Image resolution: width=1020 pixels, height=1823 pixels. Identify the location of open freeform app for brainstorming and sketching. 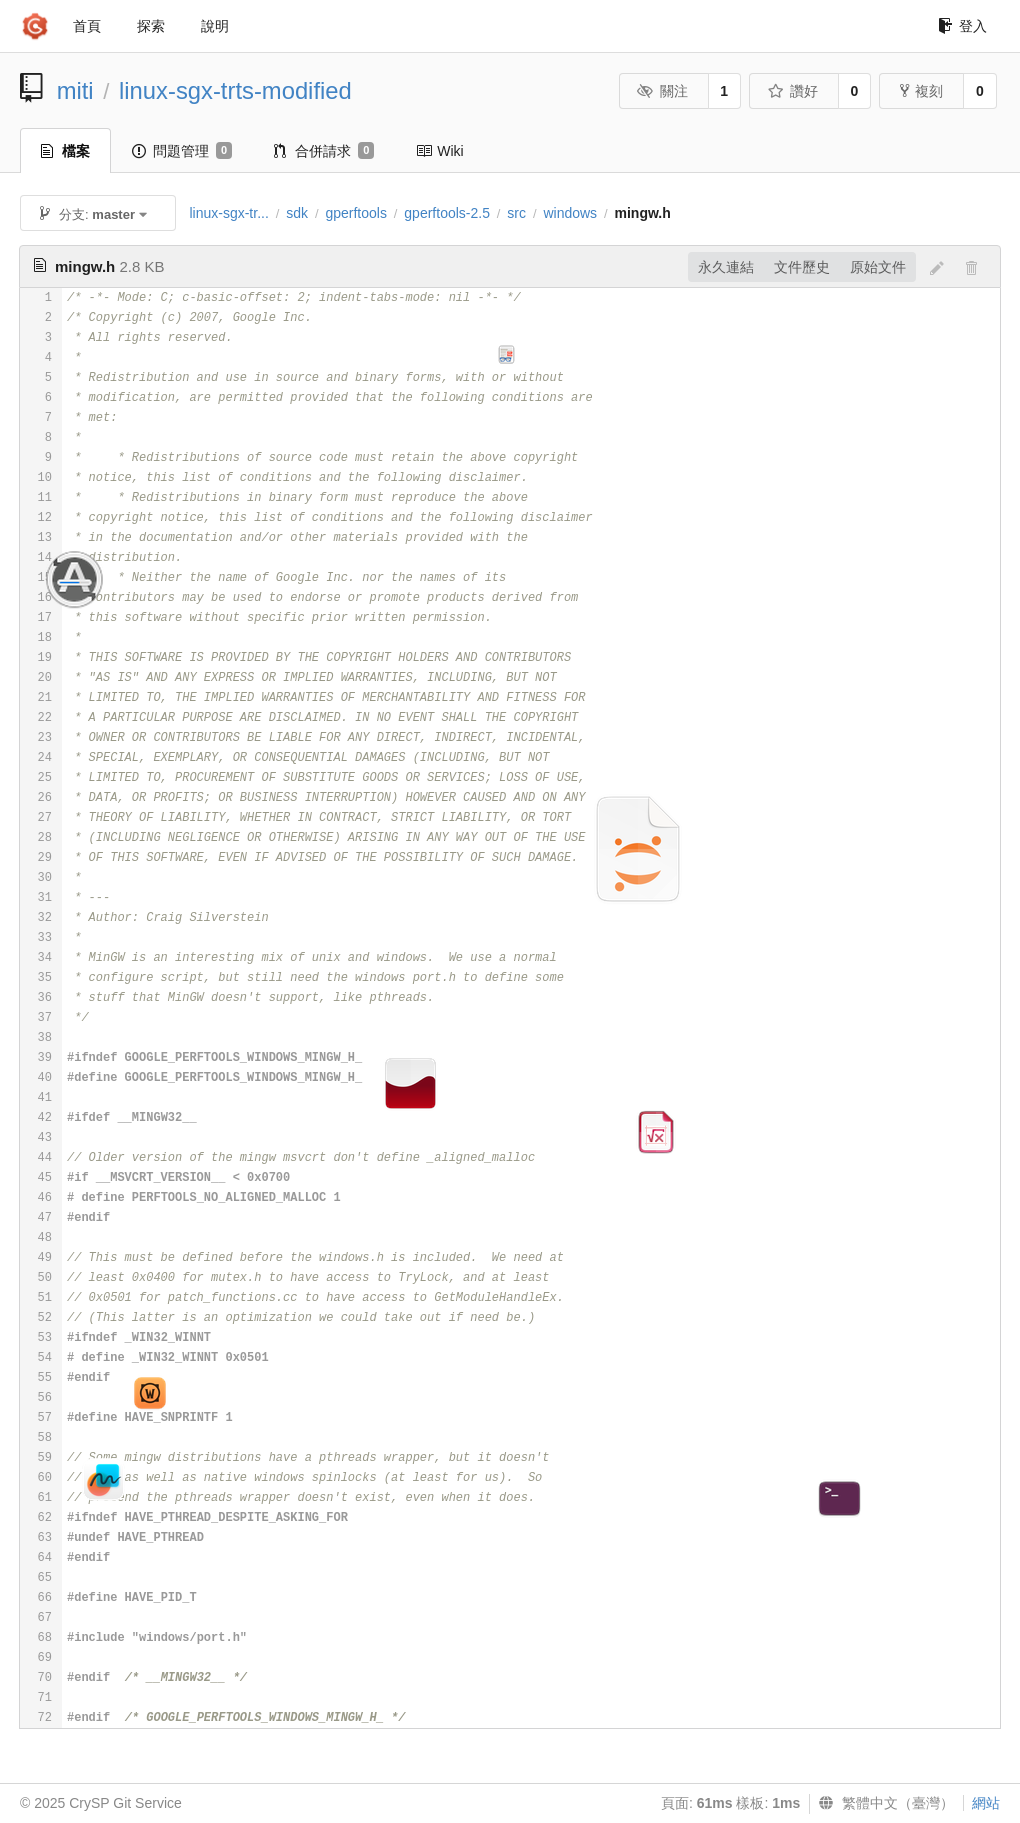
(103, 1479).